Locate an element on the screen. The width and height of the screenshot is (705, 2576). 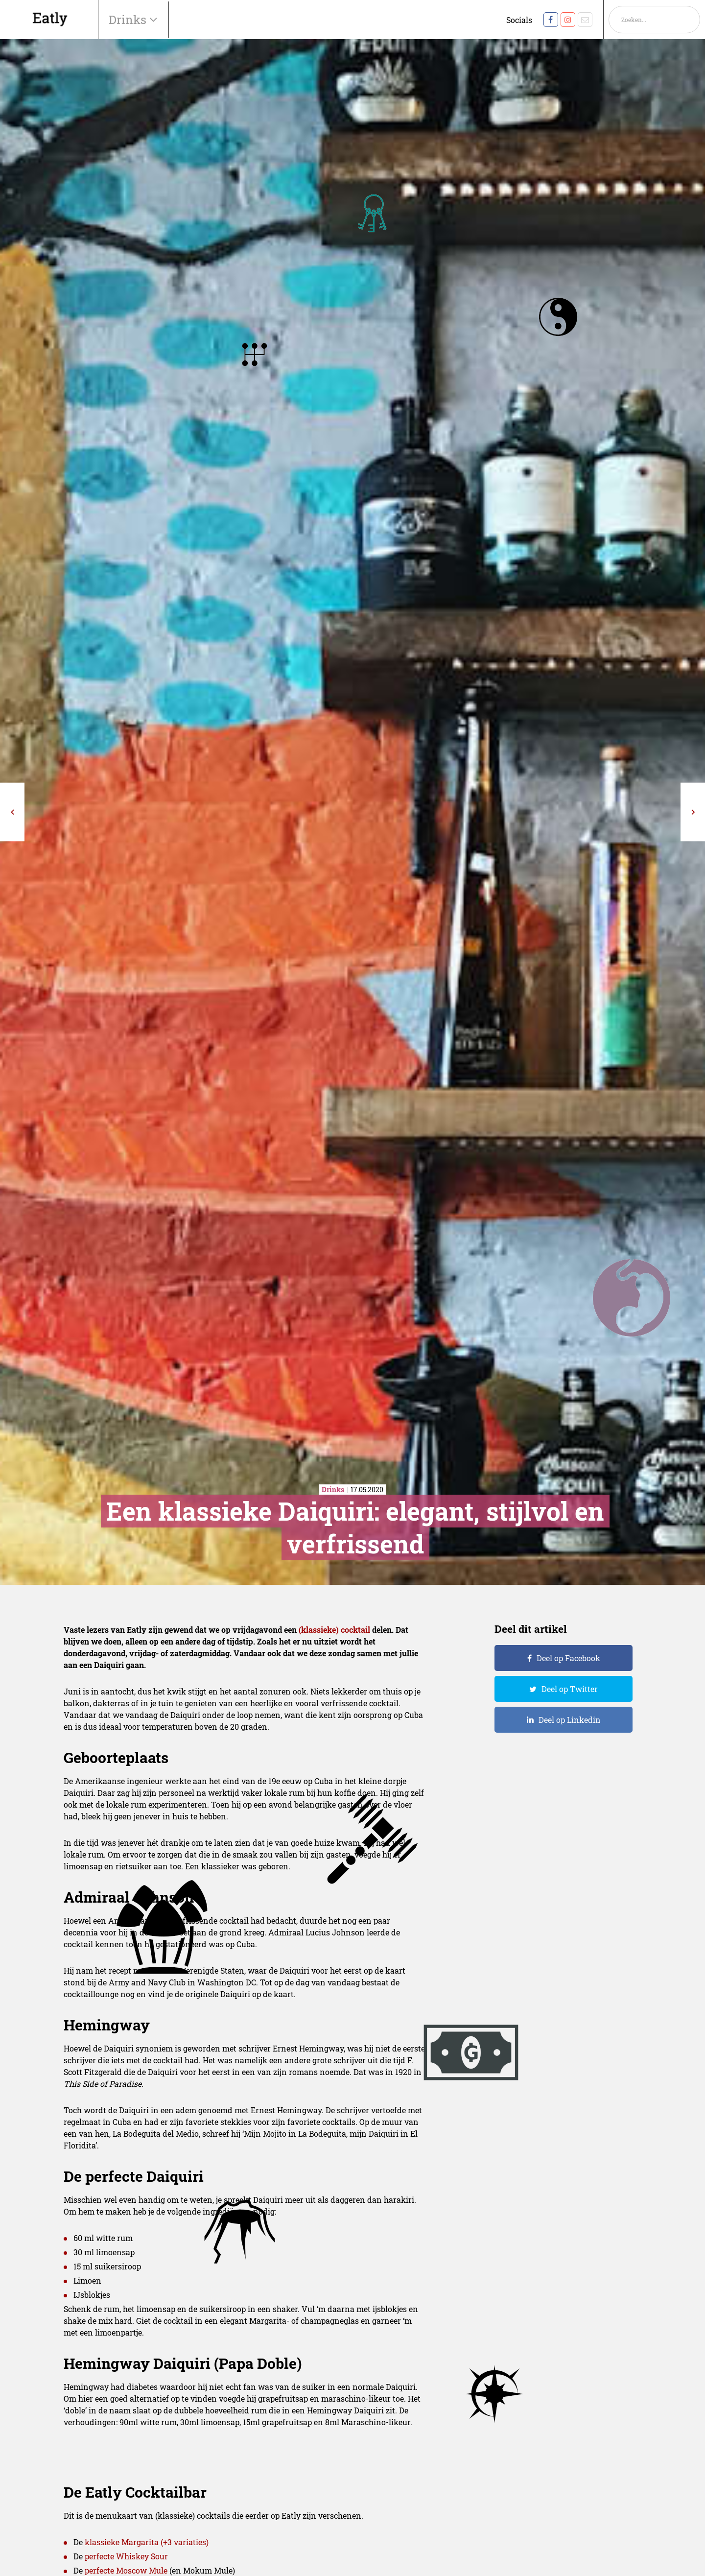
access foraging or nature-related content is located at coordinates (162, 1926).